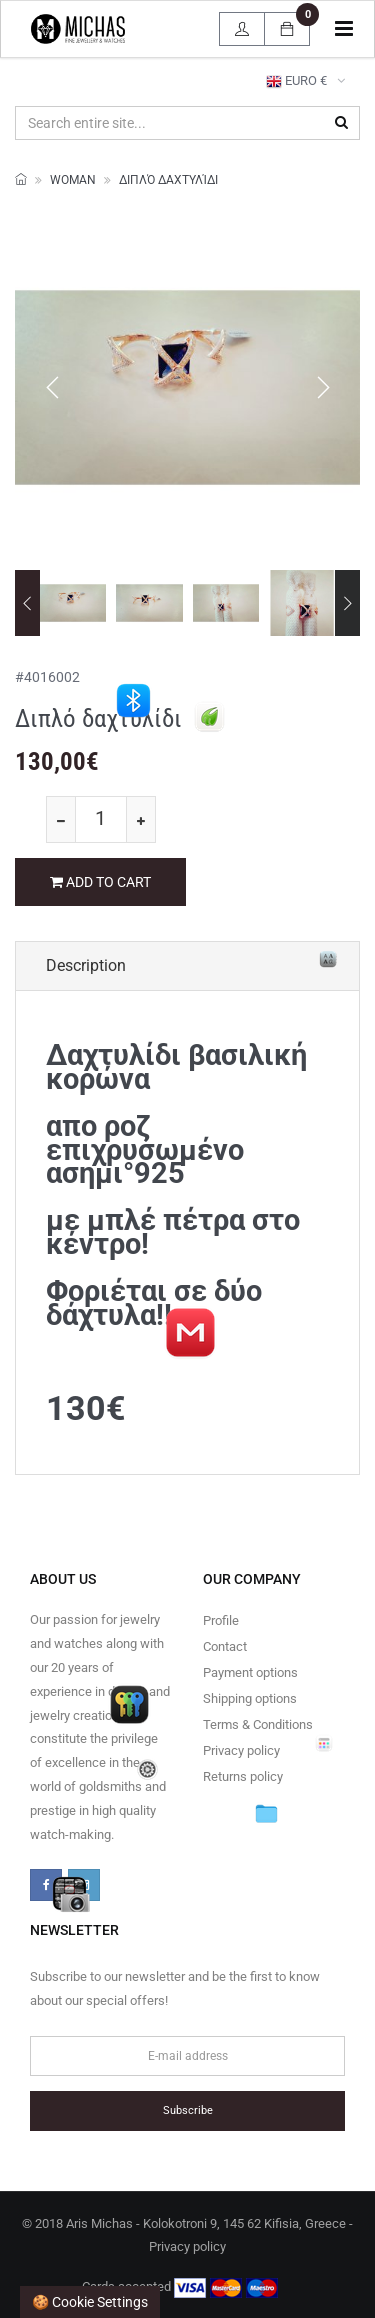 The width and height of the screenshot is (375, 2318). I want to click on launch midori web browser, so click(209, 716).